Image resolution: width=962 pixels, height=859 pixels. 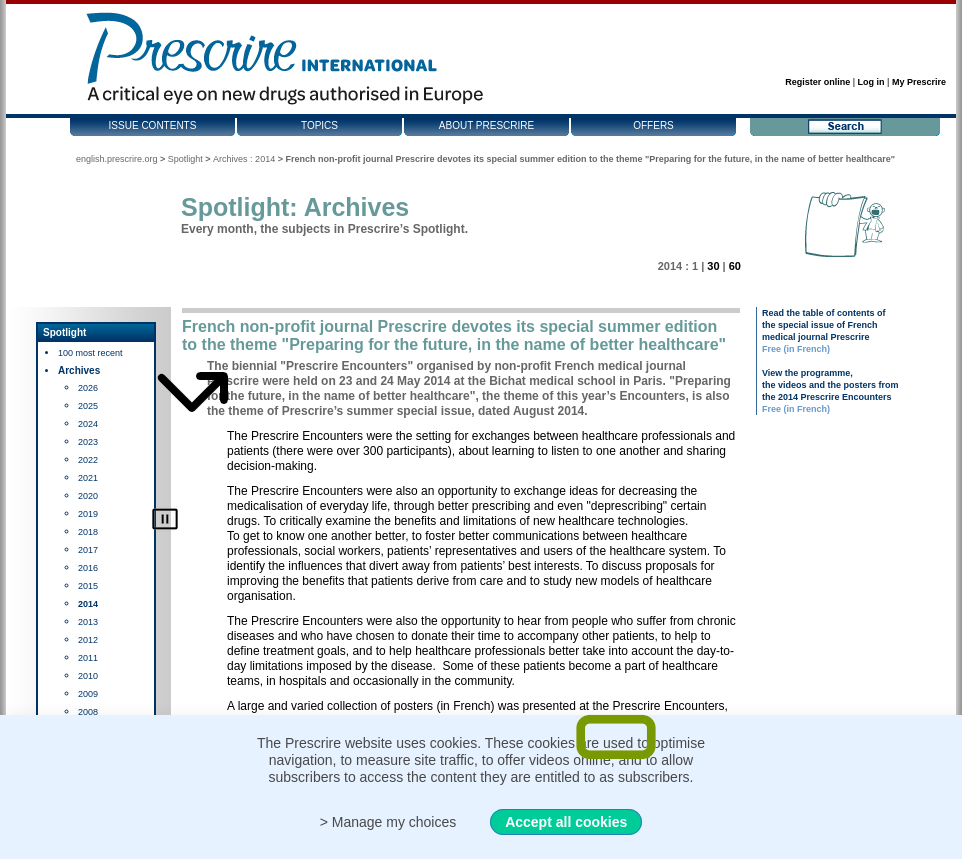 I want to click on indicates a missed outgoing call, so click(x=192, y=392).